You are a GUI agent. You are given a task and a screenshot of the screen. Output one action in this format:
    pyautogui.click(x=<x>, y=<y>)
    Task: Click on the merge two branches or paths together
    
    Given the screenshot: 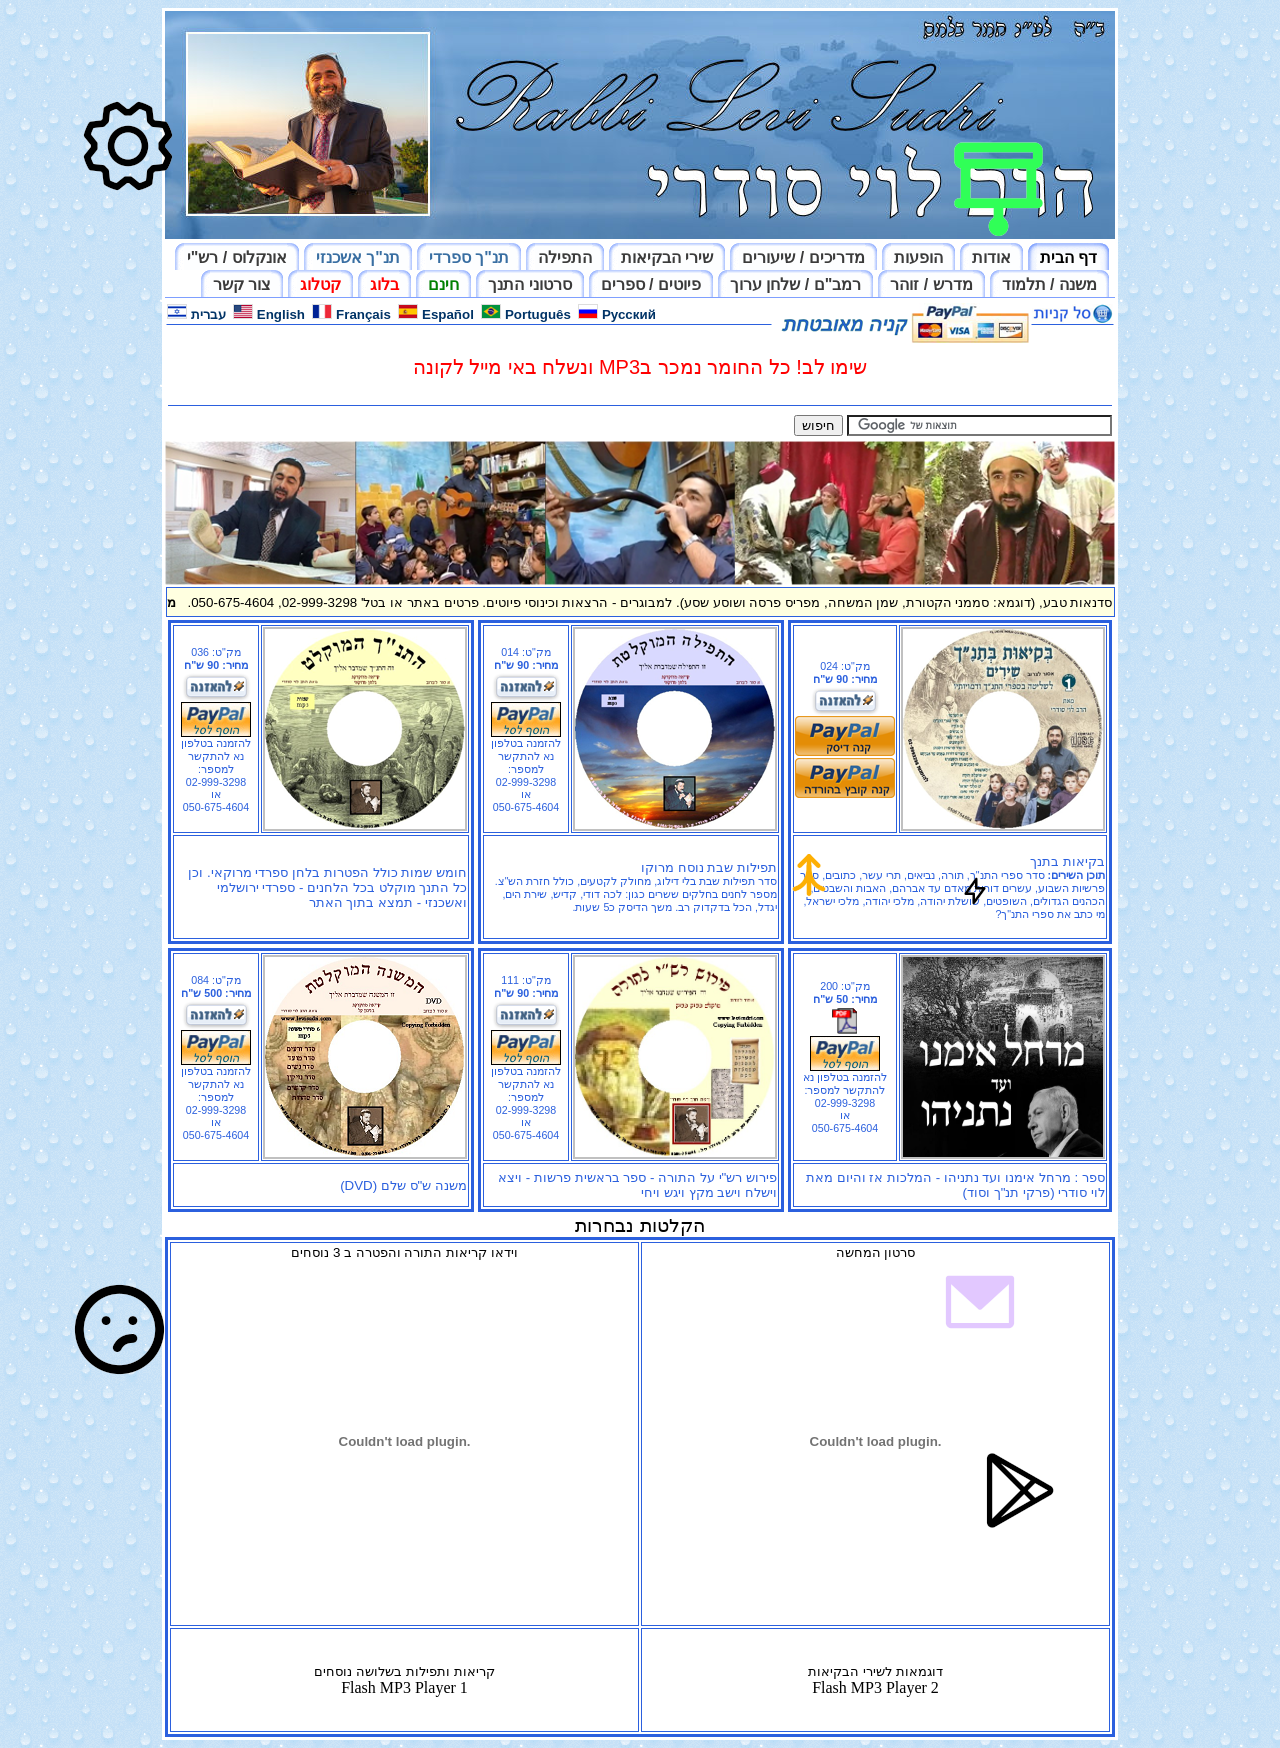 What is the action you would take?
    pyautogui.click(x=809, y=875)
    